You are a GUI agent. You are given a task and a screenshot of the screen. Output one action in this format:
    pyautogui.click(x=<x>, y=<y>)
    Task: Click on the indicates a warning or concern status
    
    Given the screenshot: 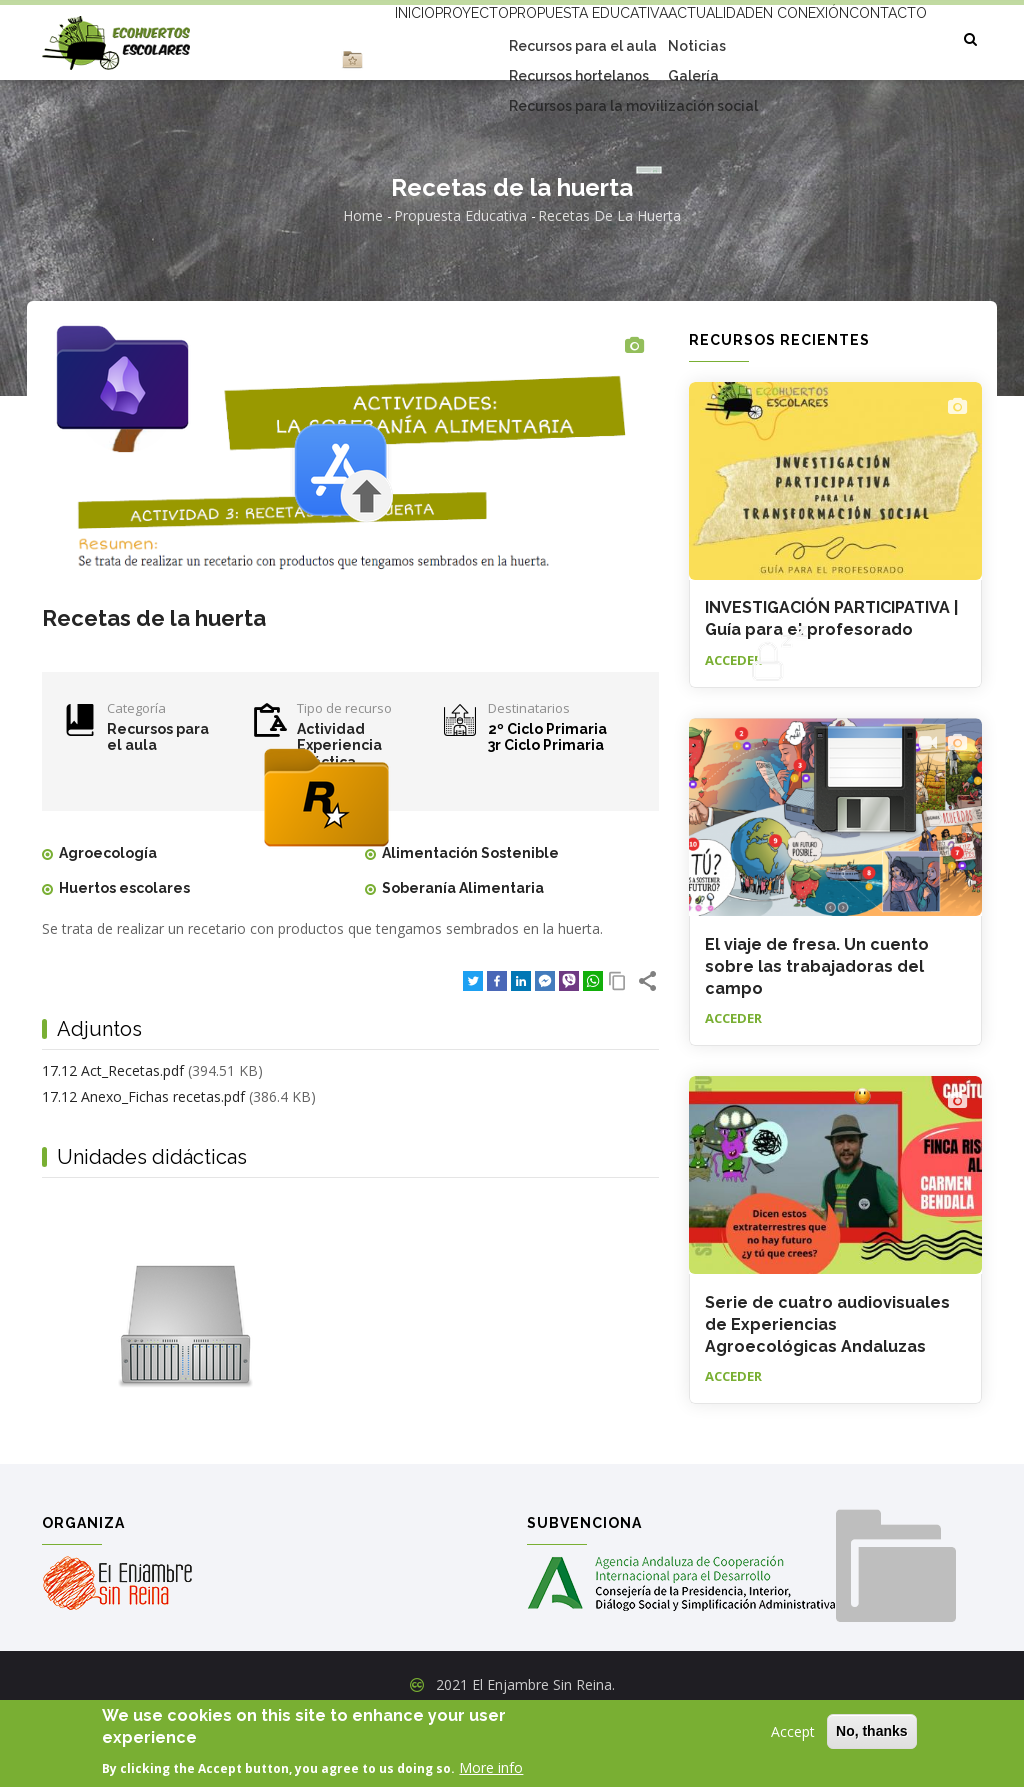 What is the action you would take?
    pyautogui.click(x=862, y=1096)
    